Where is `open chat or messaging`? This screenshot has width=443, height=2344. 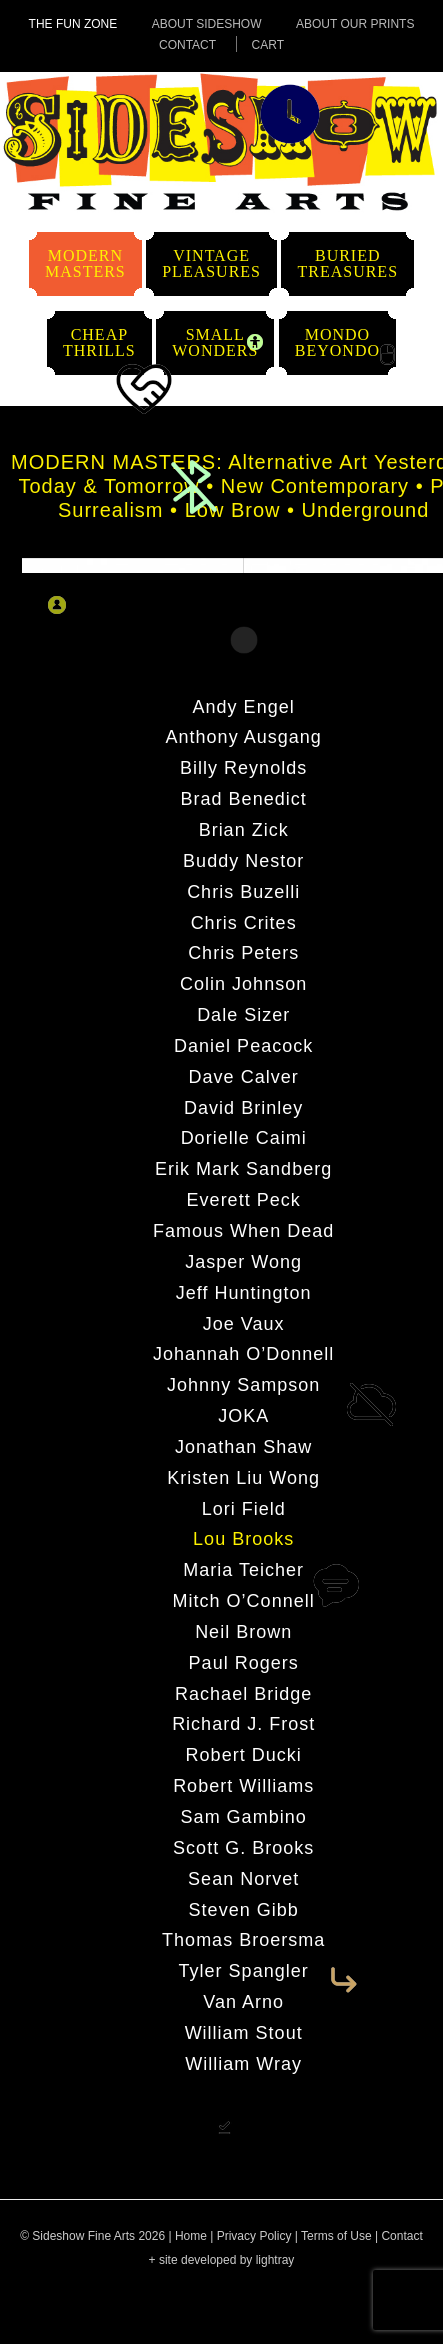
open chat or messaging is located at coordinates (335, 1585).